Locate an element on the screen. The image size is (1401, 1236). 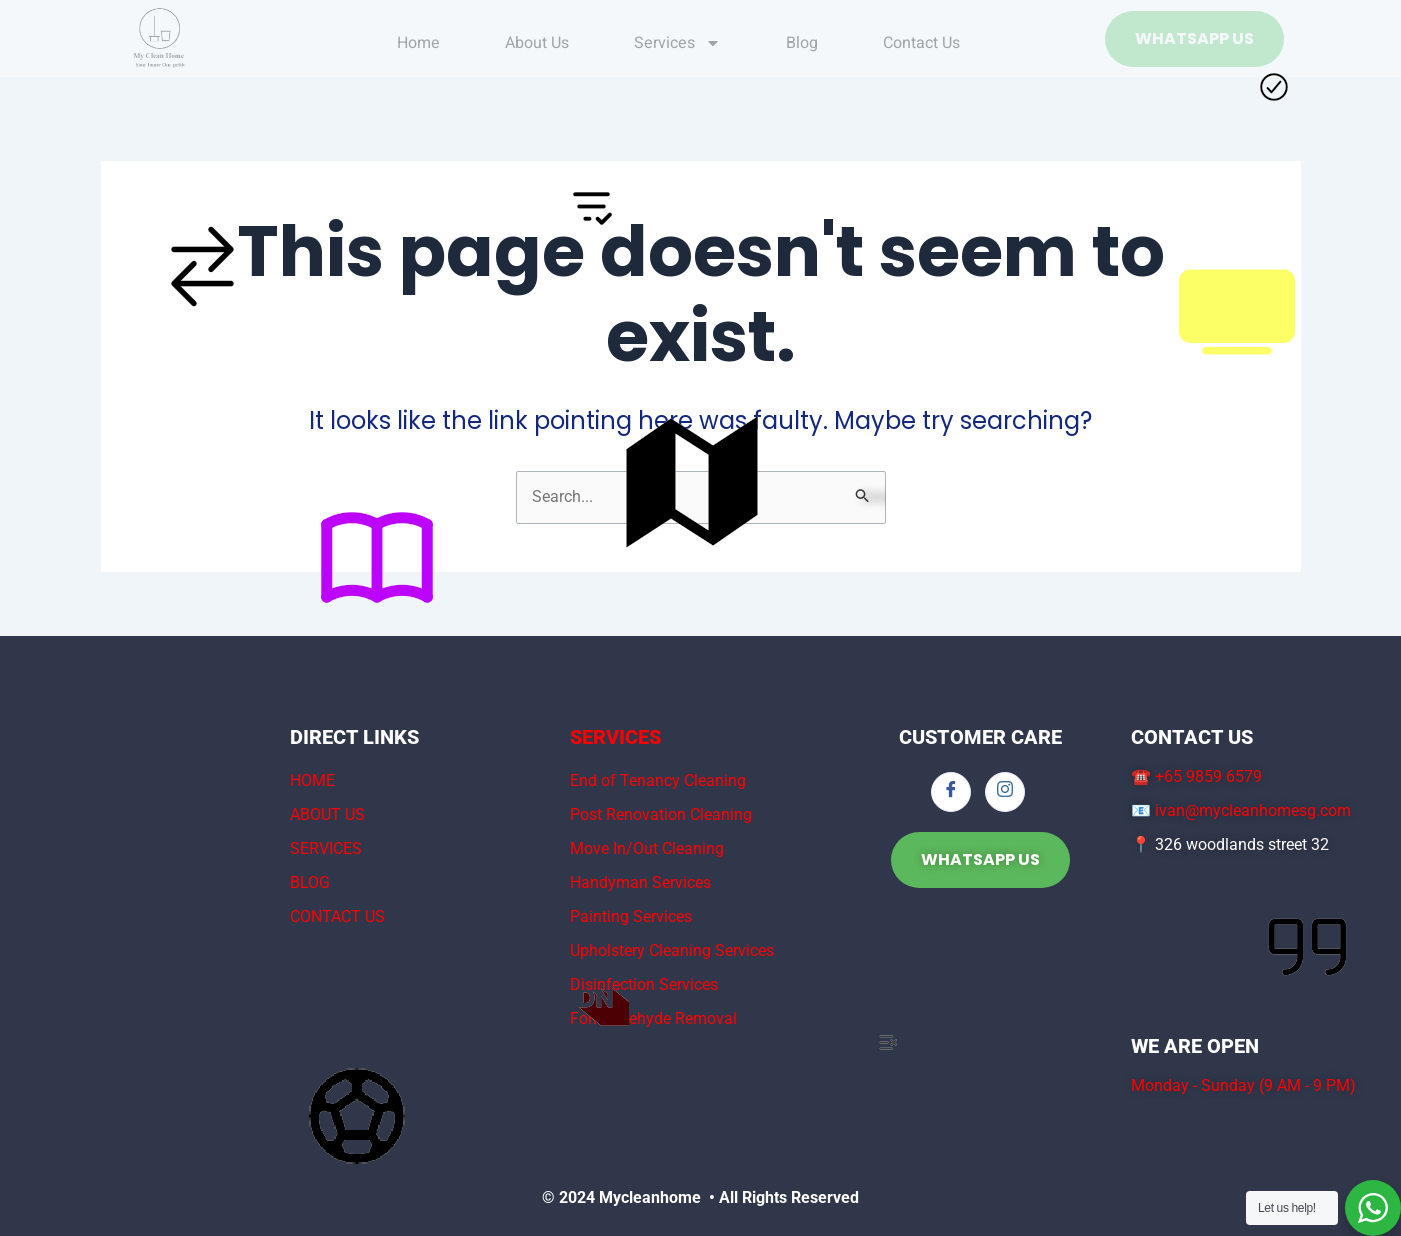
filter applied successfully is located at coordinates (591, 206).